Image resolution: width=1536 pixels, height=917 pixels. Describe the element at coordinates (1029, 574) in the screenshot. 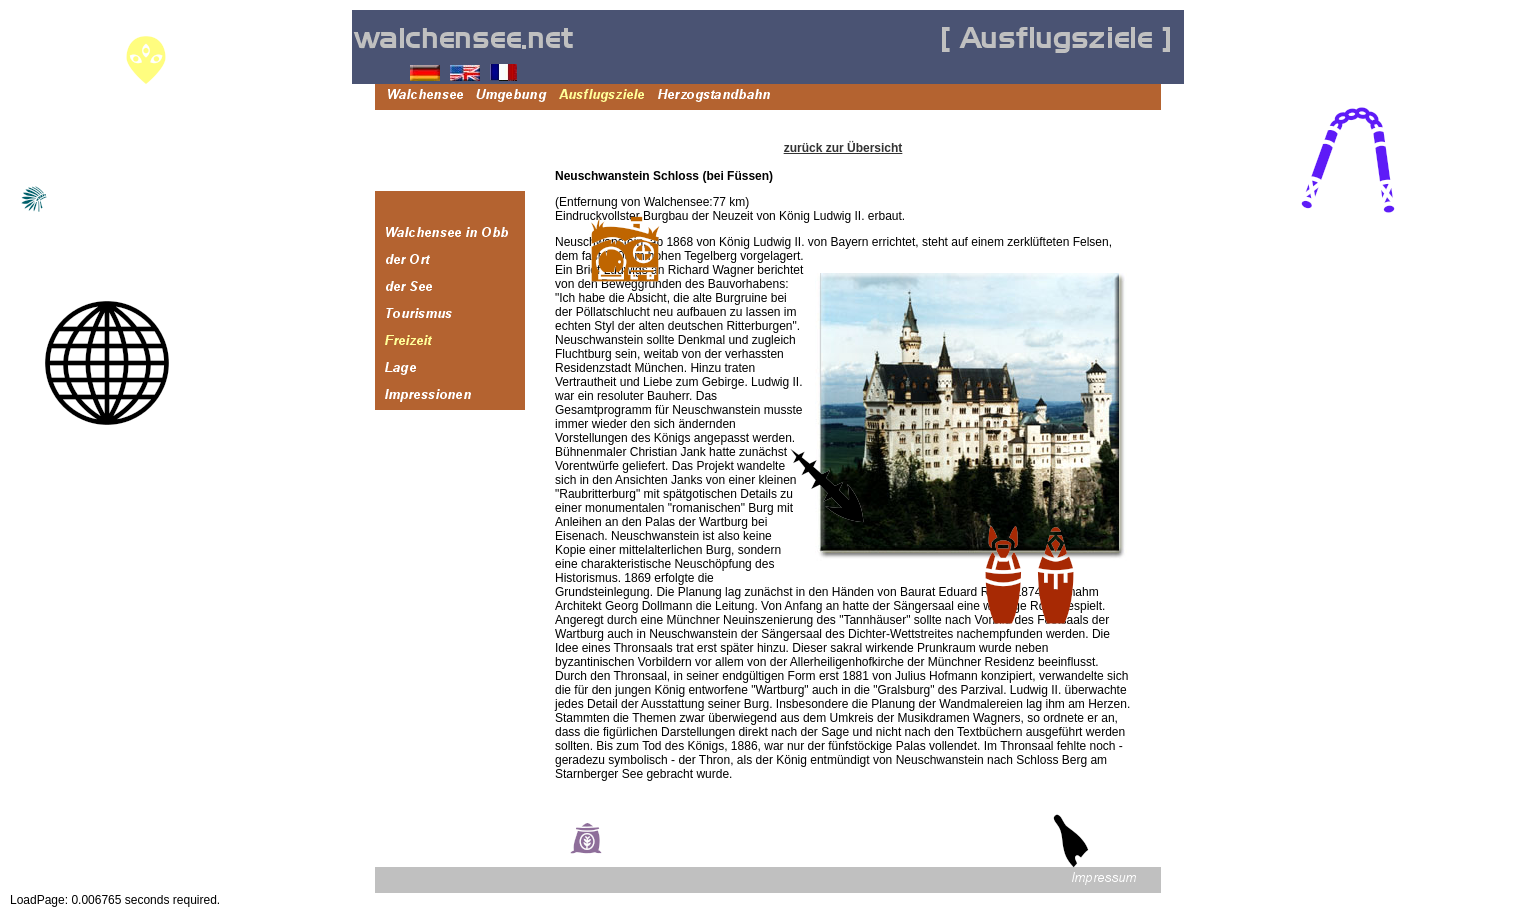

I see `access ancient Egyptian artifacts or collectibles` at that location.